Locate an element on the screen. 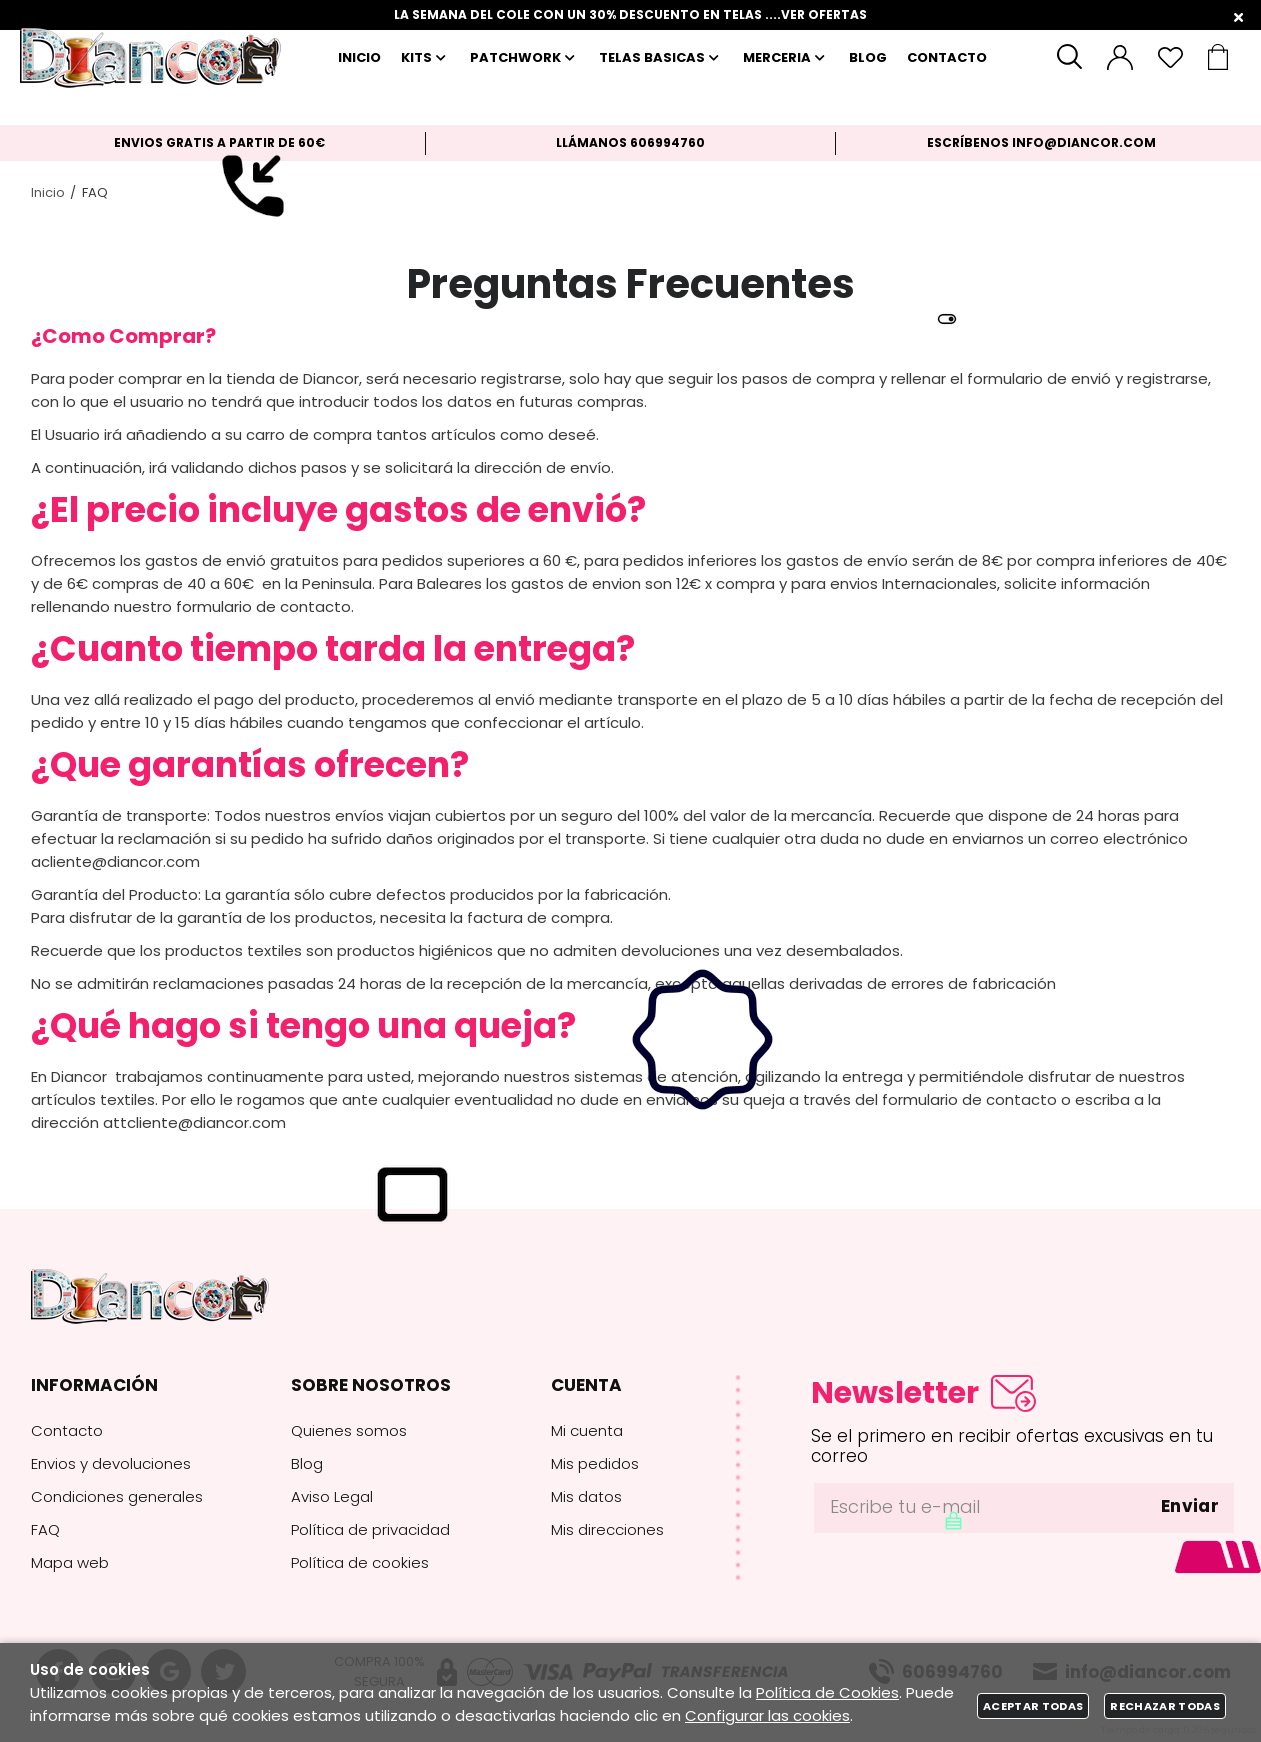 The width and height of the screenshot is (1261, 1742). indicates a secure or locked item is located at coordinates (953, 1521).